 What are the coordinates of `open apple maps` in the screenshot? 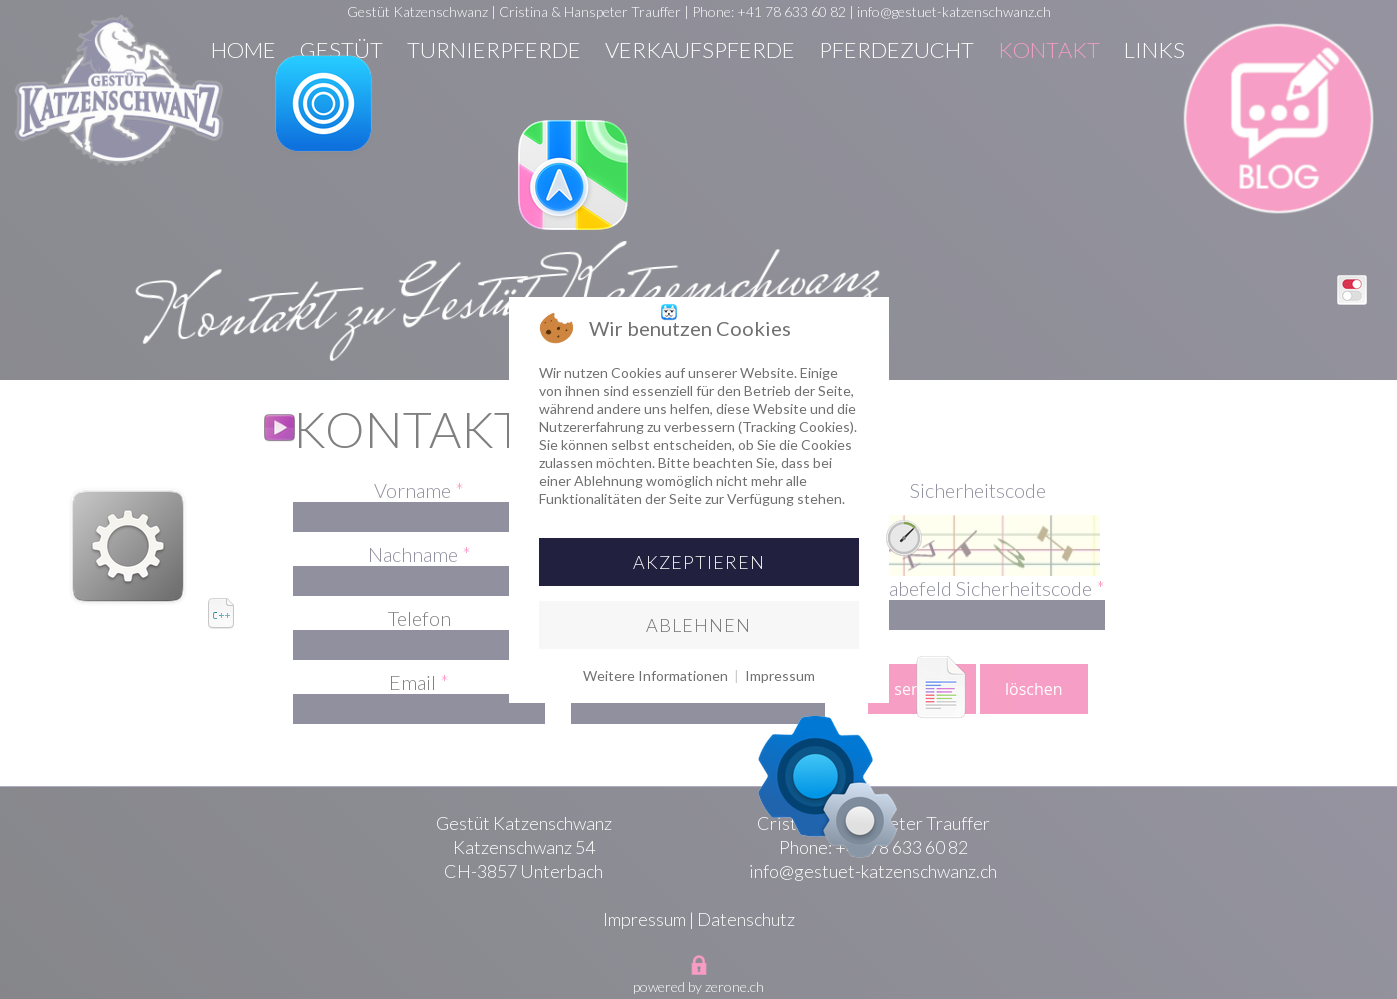 It's located at (573, 175).